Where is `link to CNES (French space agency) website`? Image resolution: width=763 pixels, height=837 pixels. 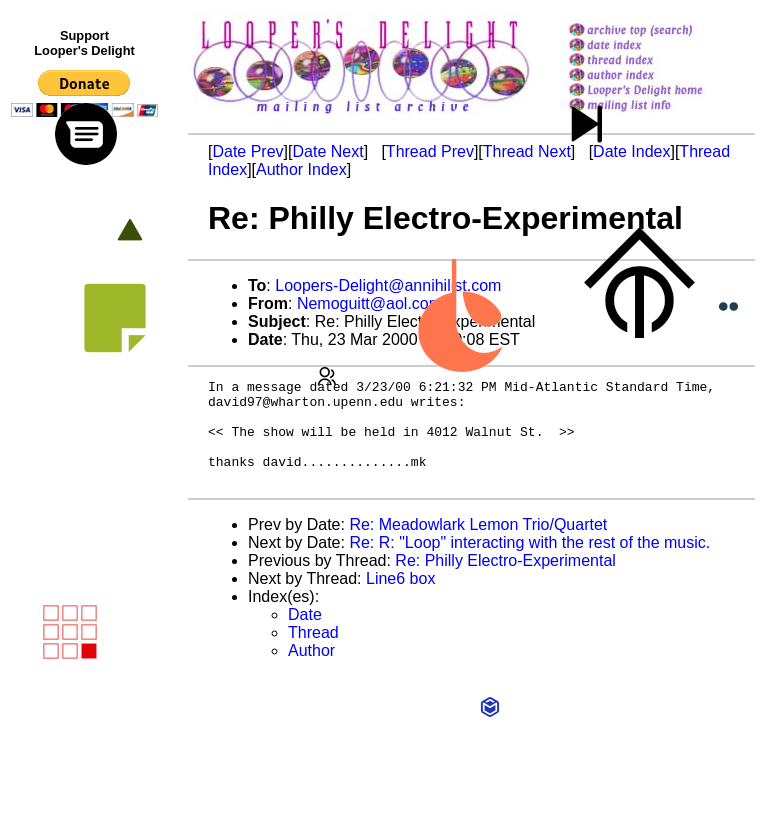 link to CNES (French space agency) website is located at coordinates (460, 315).